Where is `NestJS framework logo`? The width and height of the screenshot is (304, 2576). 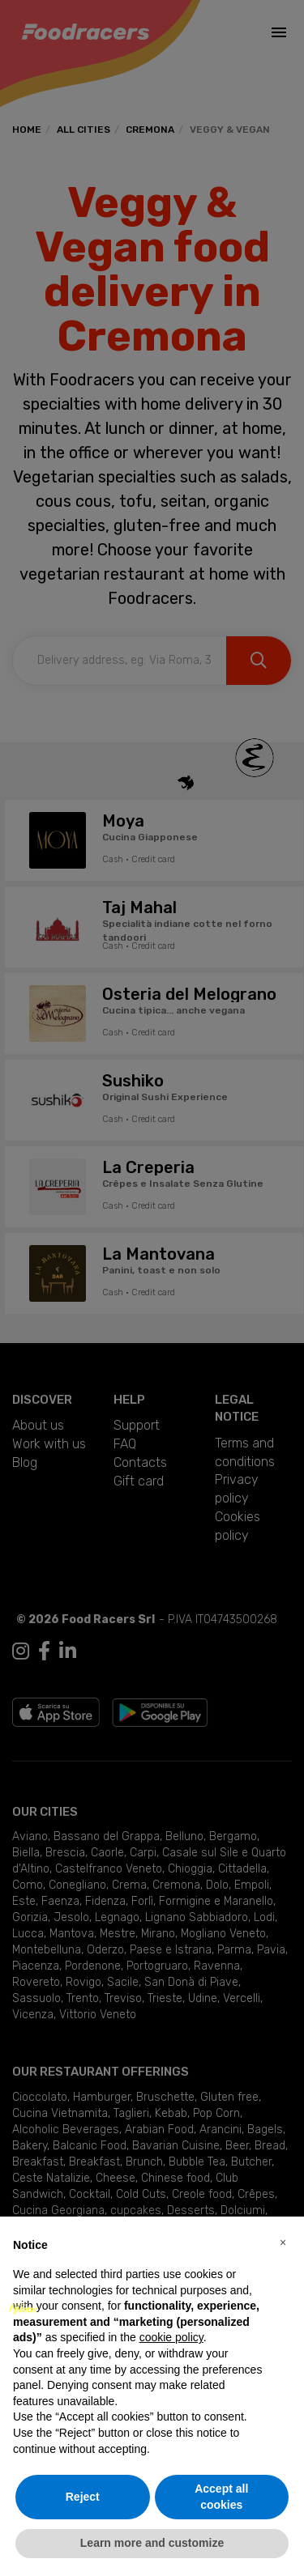
NestJS framework logo is located at coordinates (186, 783).